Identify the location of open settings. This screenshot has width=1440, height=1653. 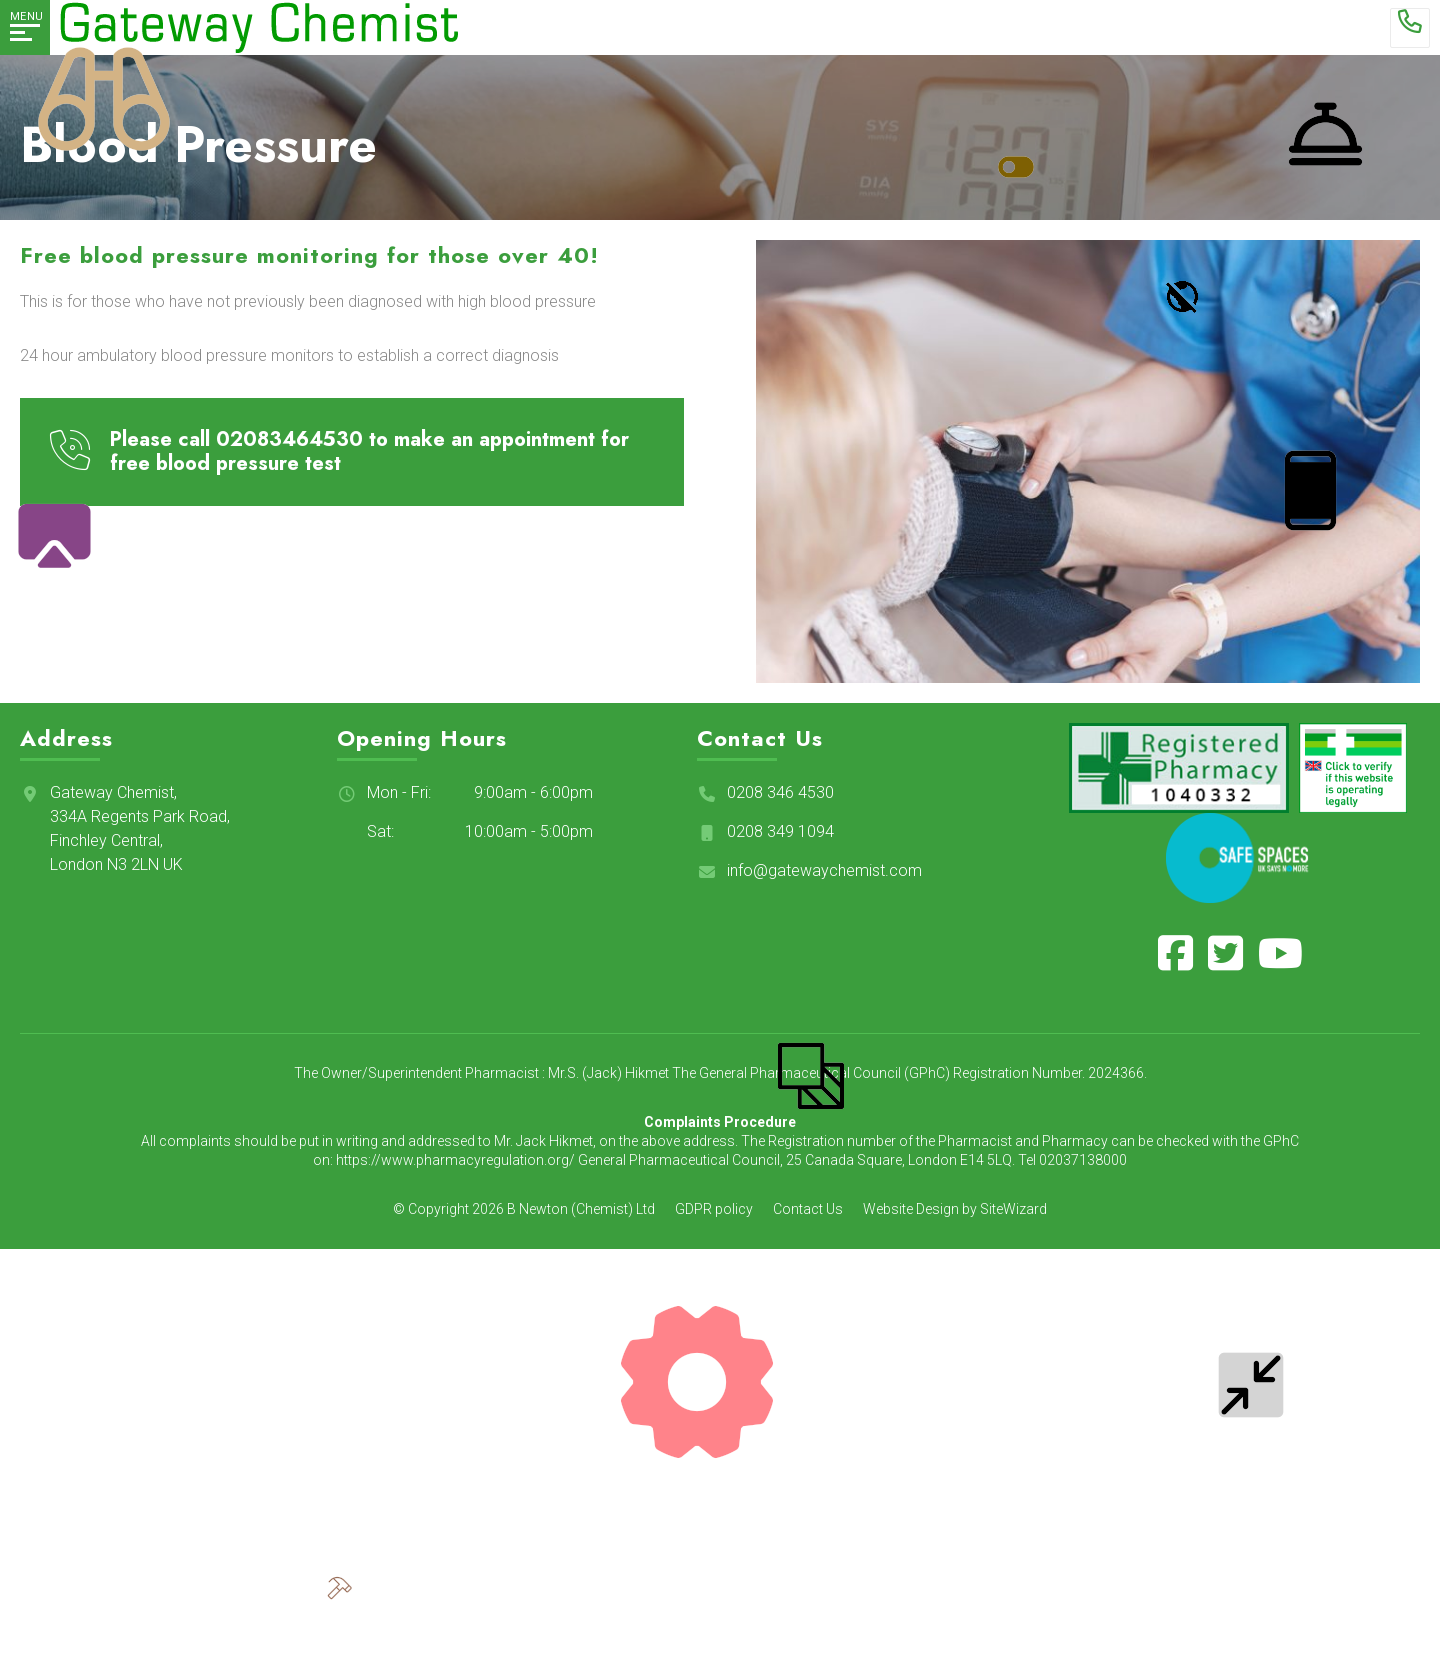
(697, 1382).